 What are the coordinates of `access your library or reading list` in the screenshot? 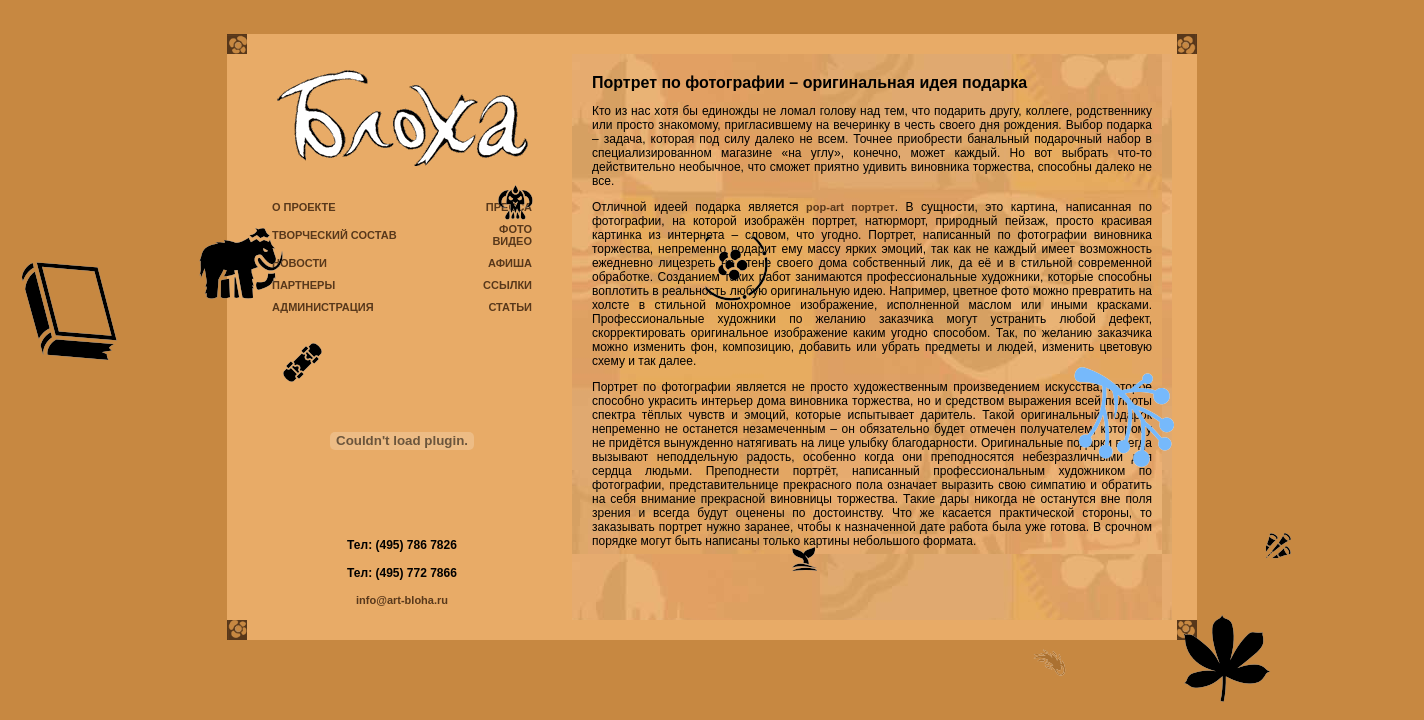 It's located at (69, 311).